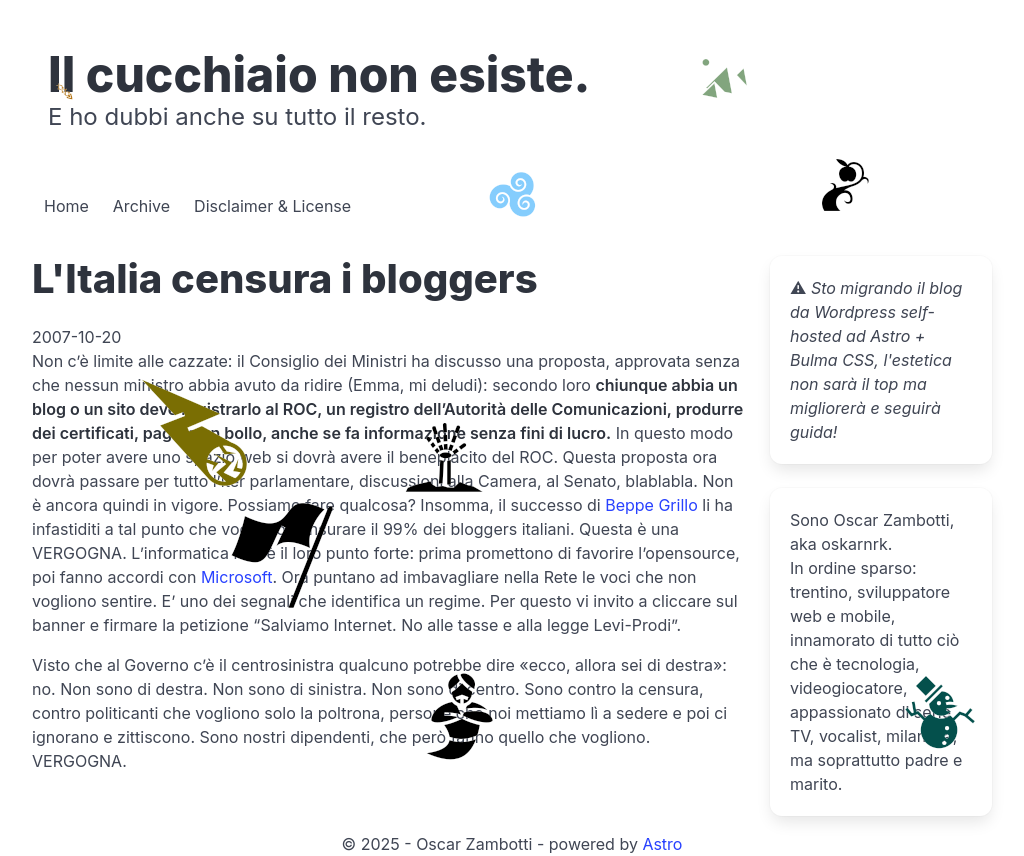 The height and width of the screenshot is (856, 1024). I want to click on summon or raise undead units, so click(444, 453).